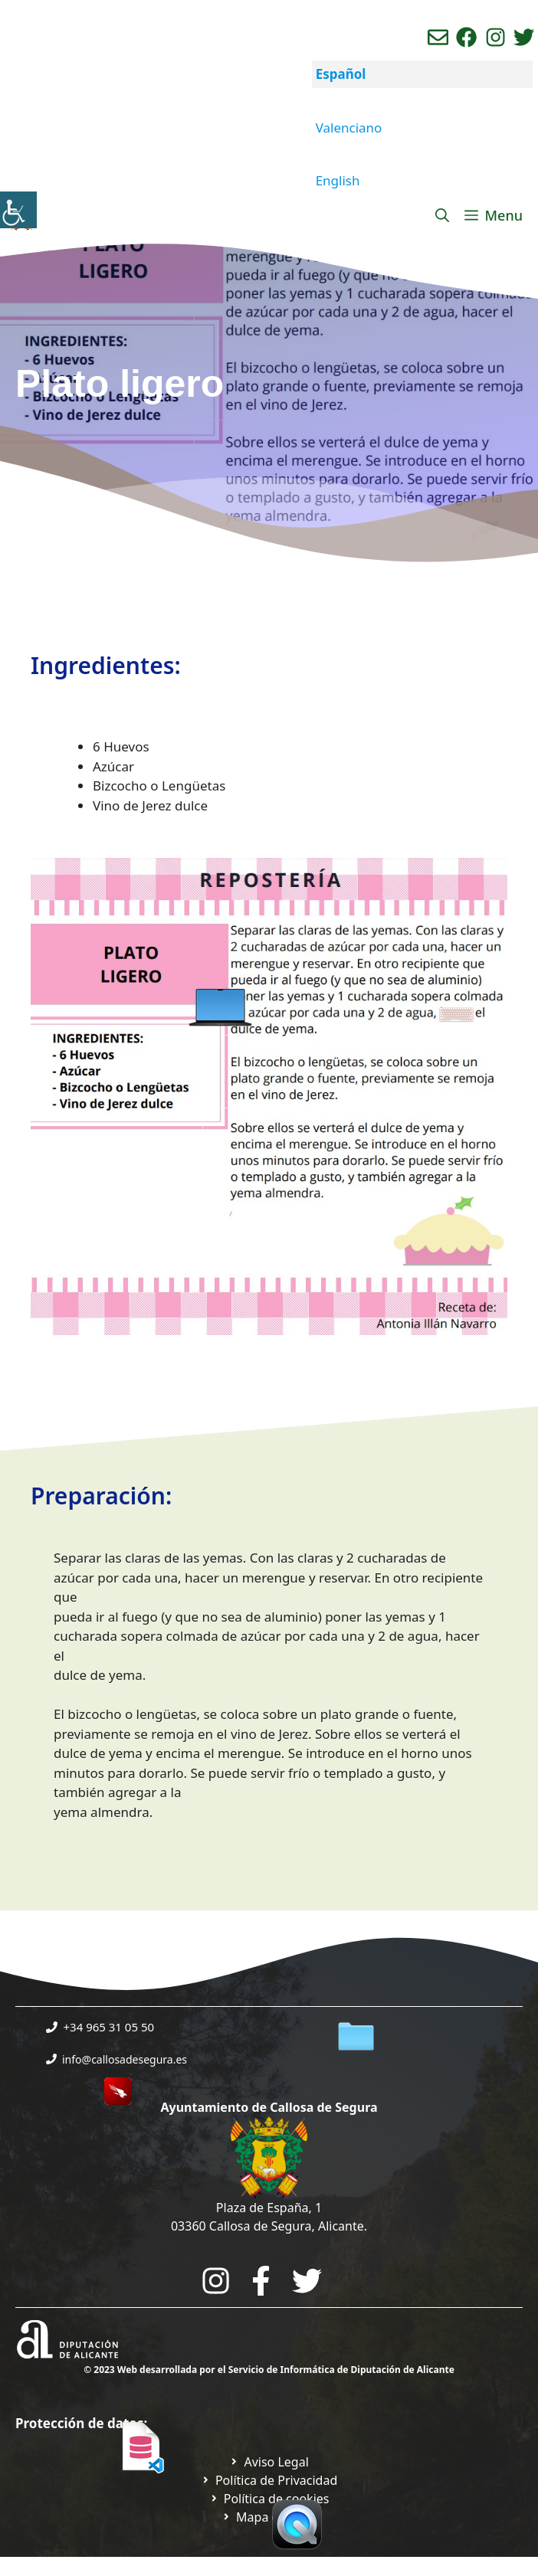  What do you see at coordinates (220, 1005) in the screenshot?
I see `indicates a macbook pro 16-inch device in system settings` at bounding box center [220, 1005].